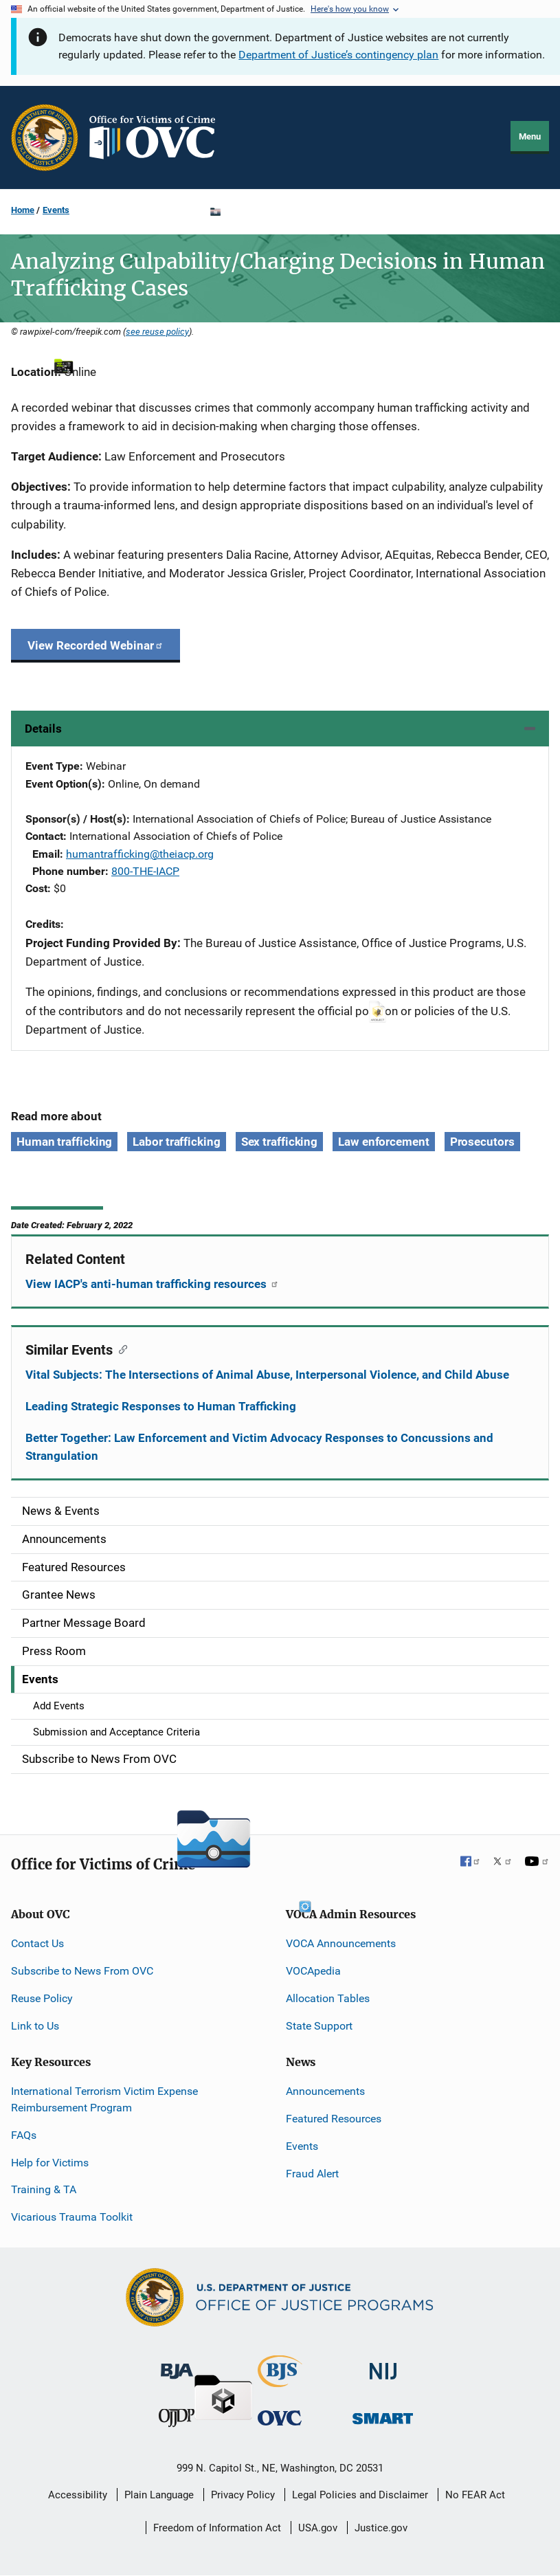 This screenshot has height=2576, width=560. What do you see at coordinates (213, 1841) in the screenshot?
I see `folder for pokémon dive ball themed content` at bounding box center [213, 1841].